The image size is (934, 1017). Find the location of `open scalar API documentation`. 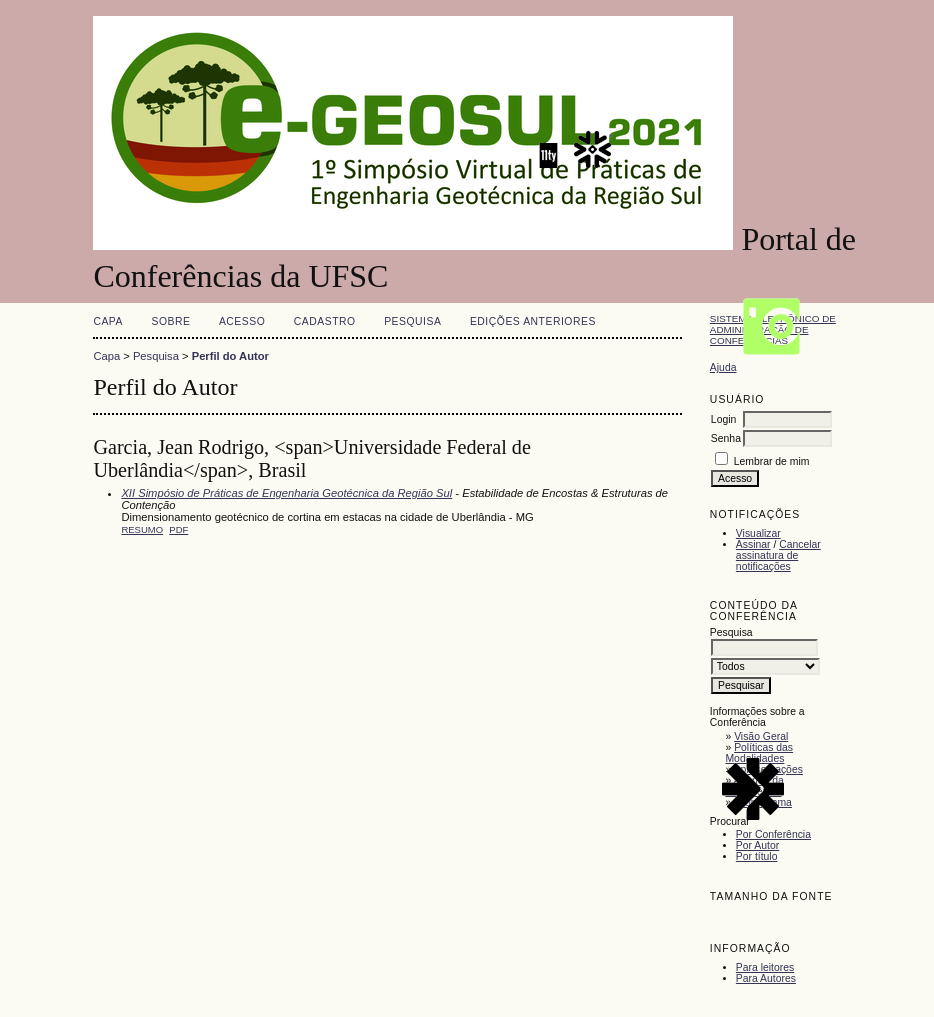

open scalar API documentation is located at coordinates (753, 789).